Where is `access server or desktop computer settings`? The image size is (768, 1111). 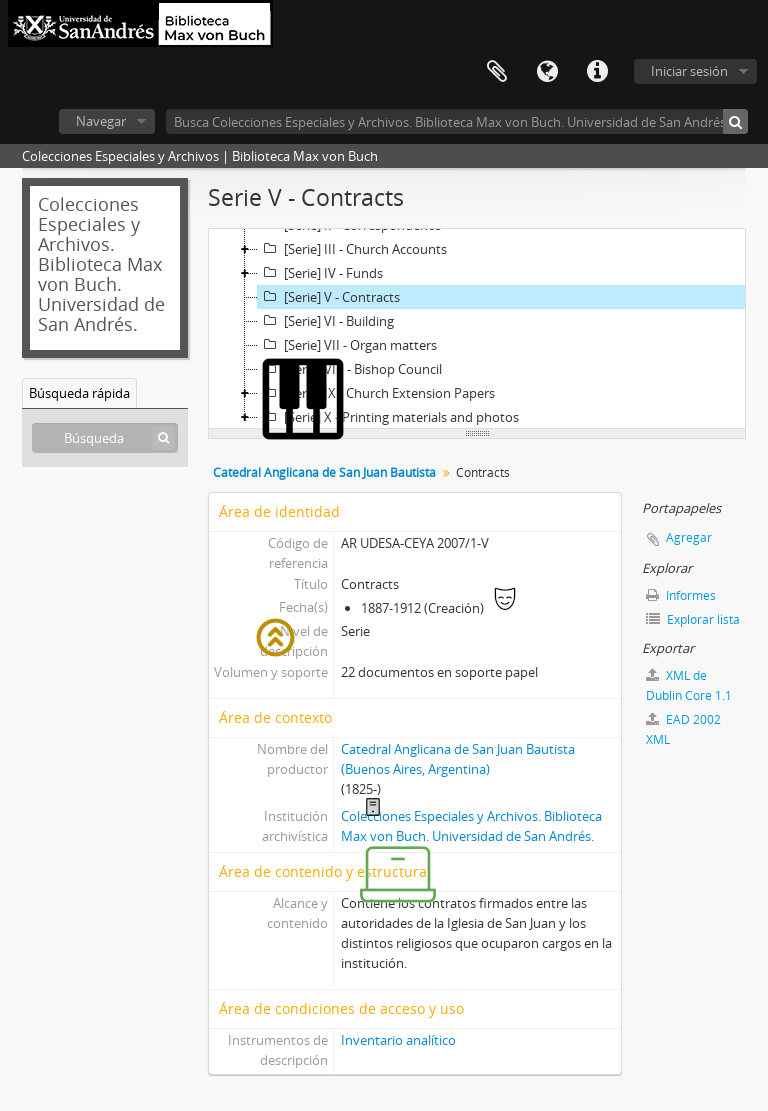
access server or desktop computer settings is located at coordinates (373, 807).